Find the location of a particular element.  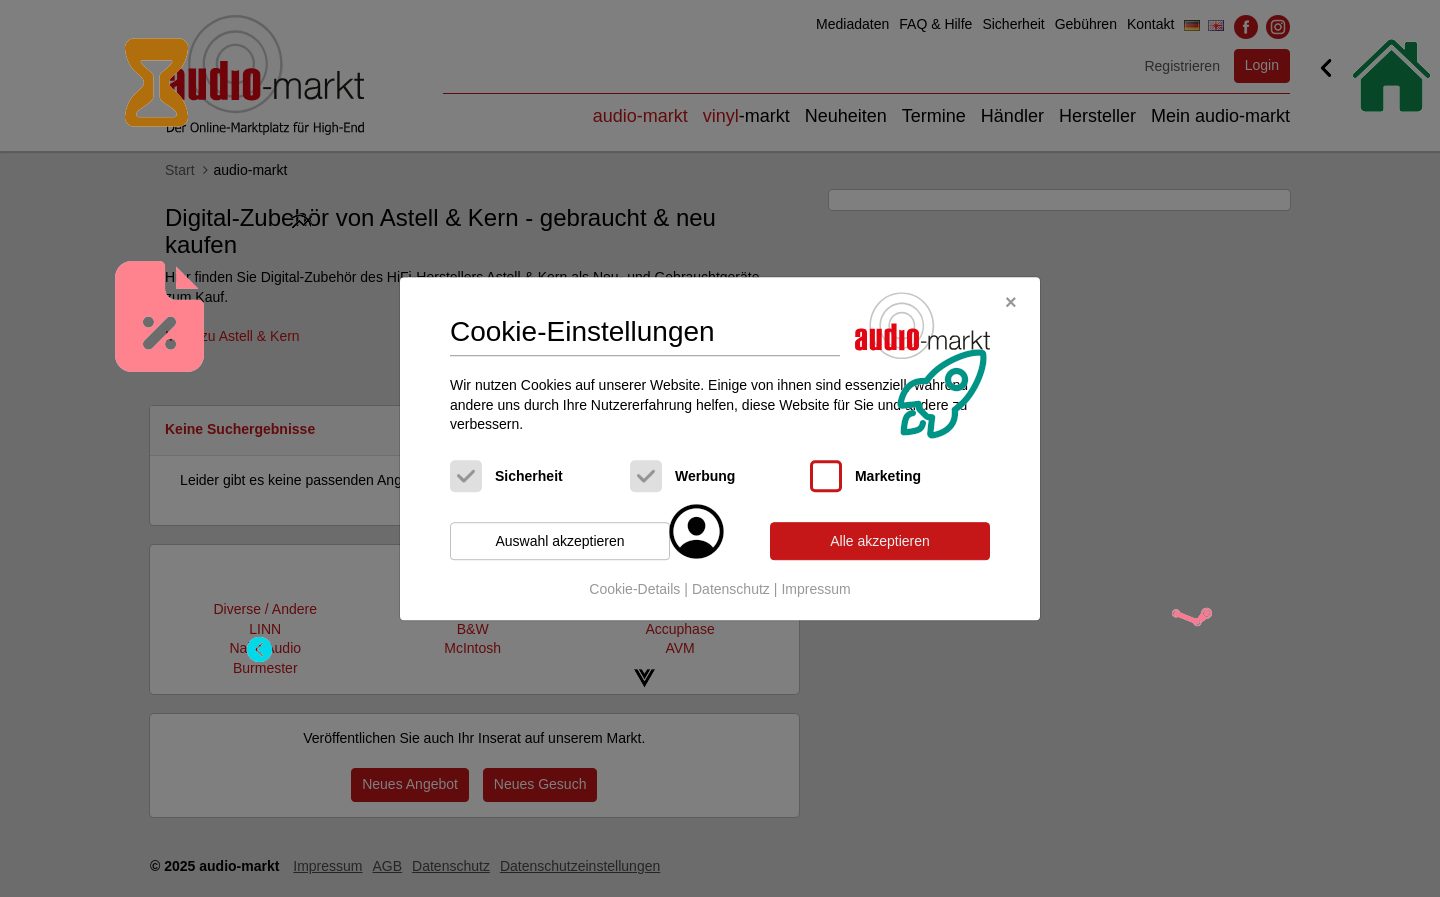

launch or deploy an application is located at coordinates (942, 394).